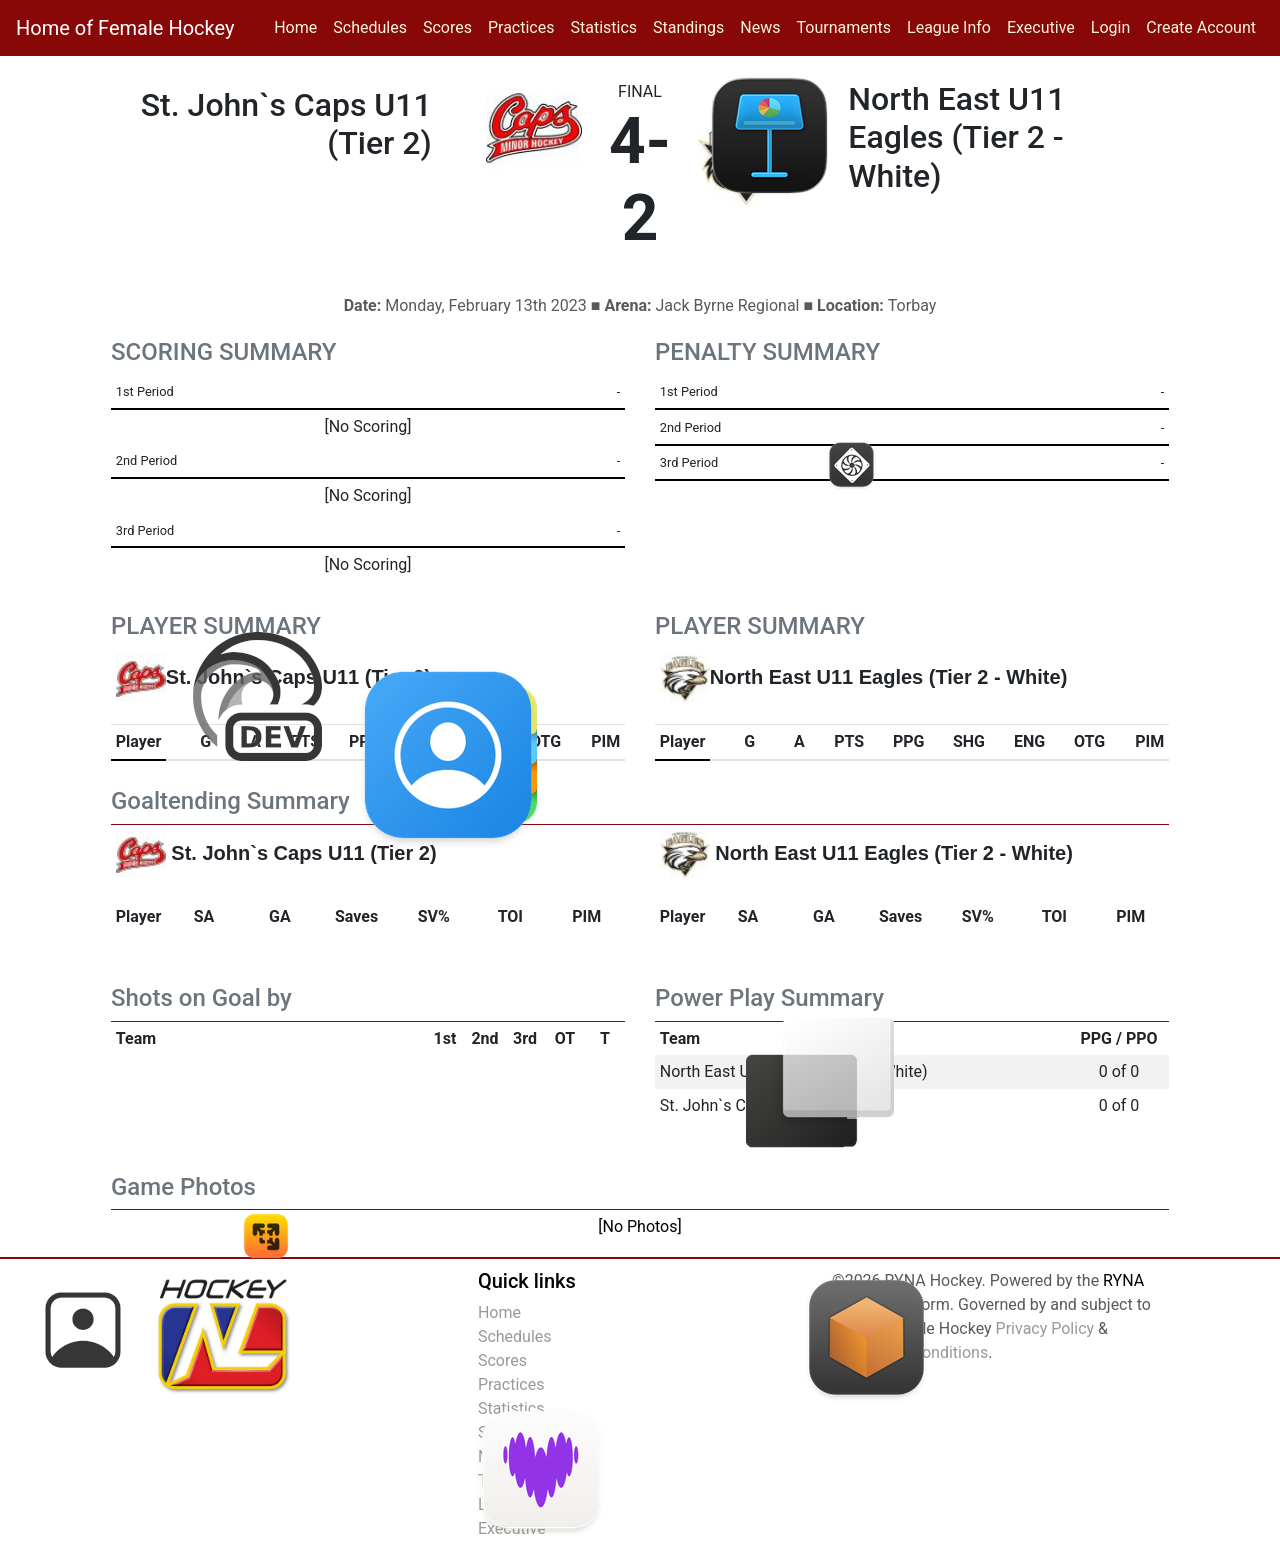 The height and width of the screenshot is (1557, 1280). Describe the element at coordinates (820, 1086) in the screenshot. I see `open task view to see all open windows` at that location.